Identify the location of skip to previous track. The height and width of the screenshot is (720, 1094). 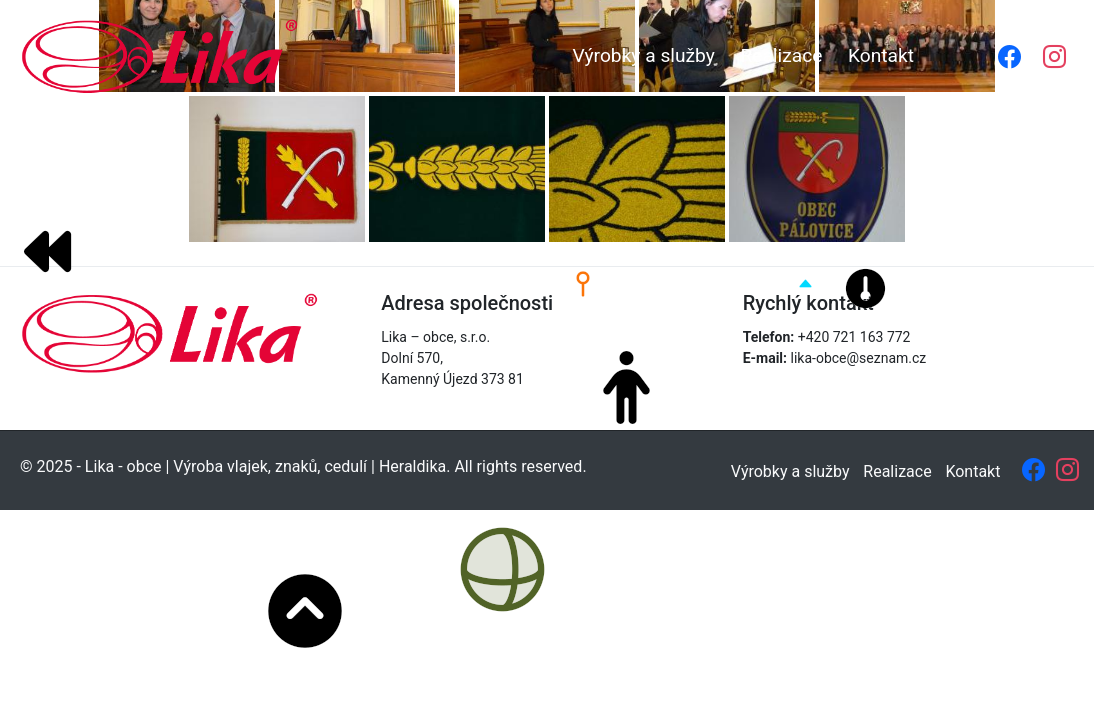
(50, 251).